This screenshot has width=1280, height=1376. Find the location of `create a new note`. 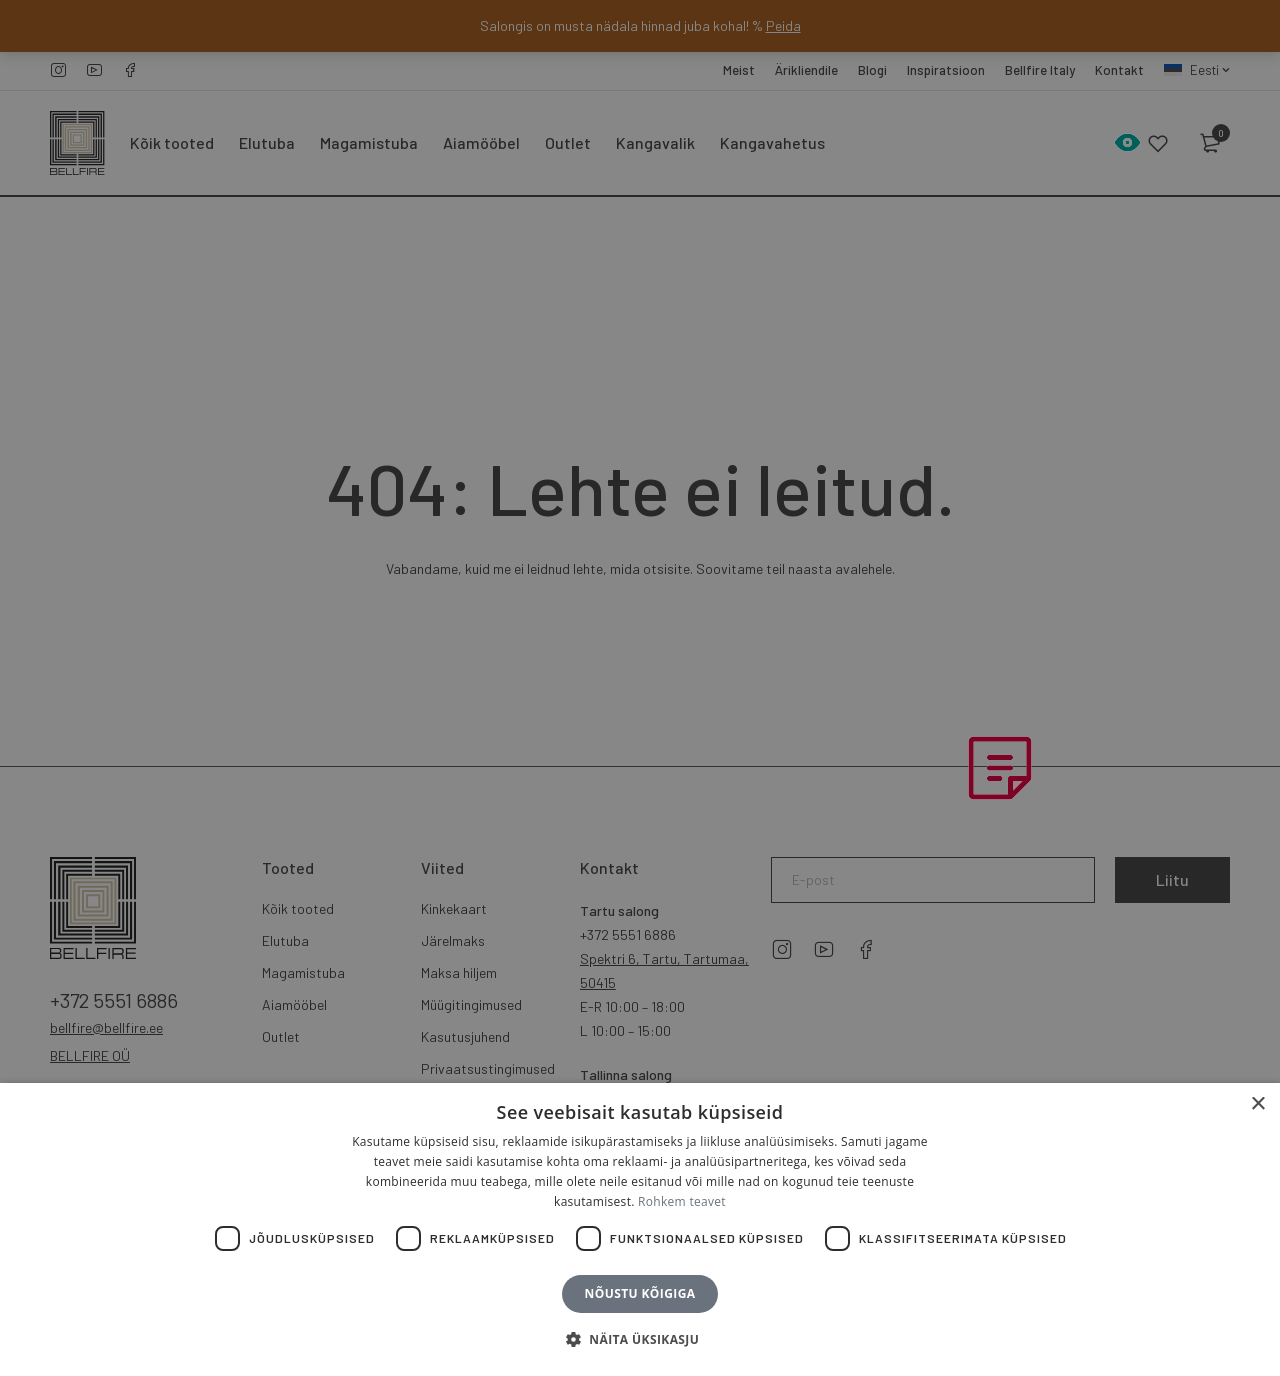

create a new note is located at coordinates (1000, 768).